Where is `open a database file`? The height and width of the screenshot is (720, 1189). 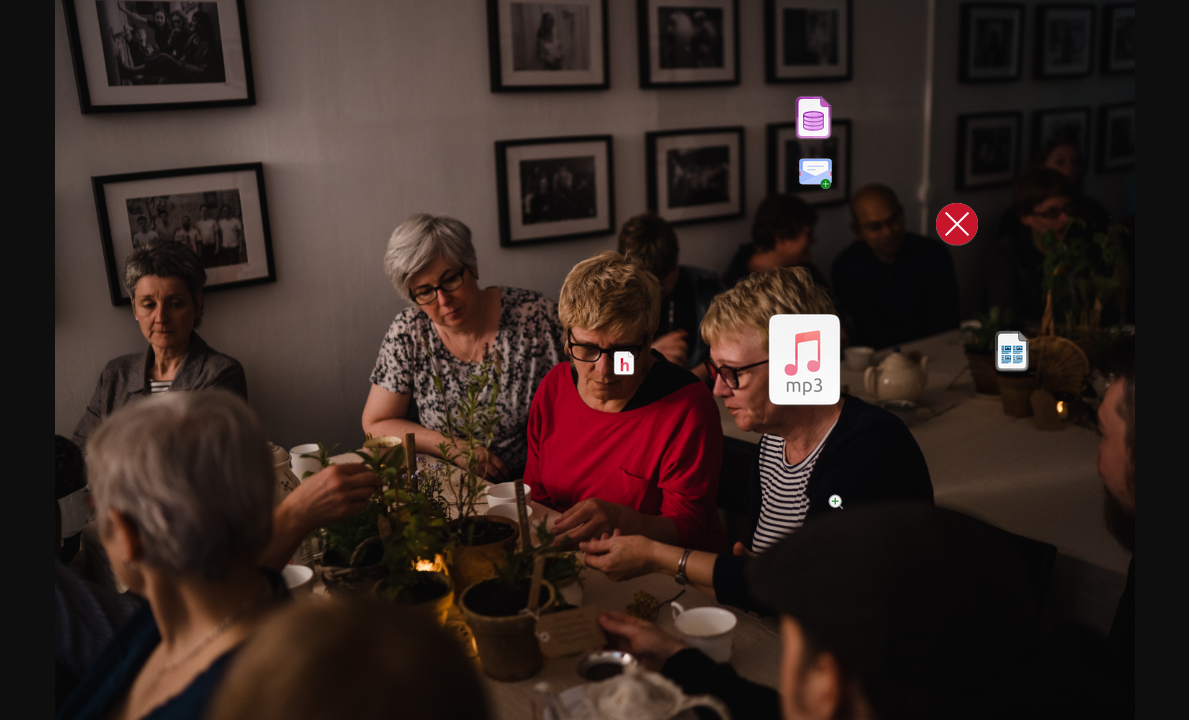 open a database file is located at coordinates (813, 117).